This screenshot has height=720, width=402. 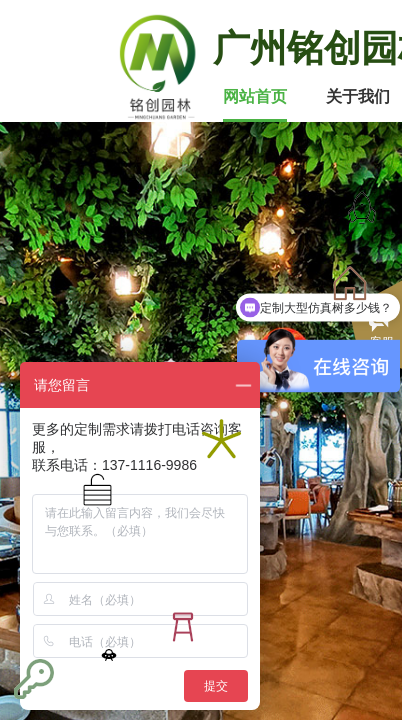 I want to click on navigate to home screen, so click(x=350, y=284).